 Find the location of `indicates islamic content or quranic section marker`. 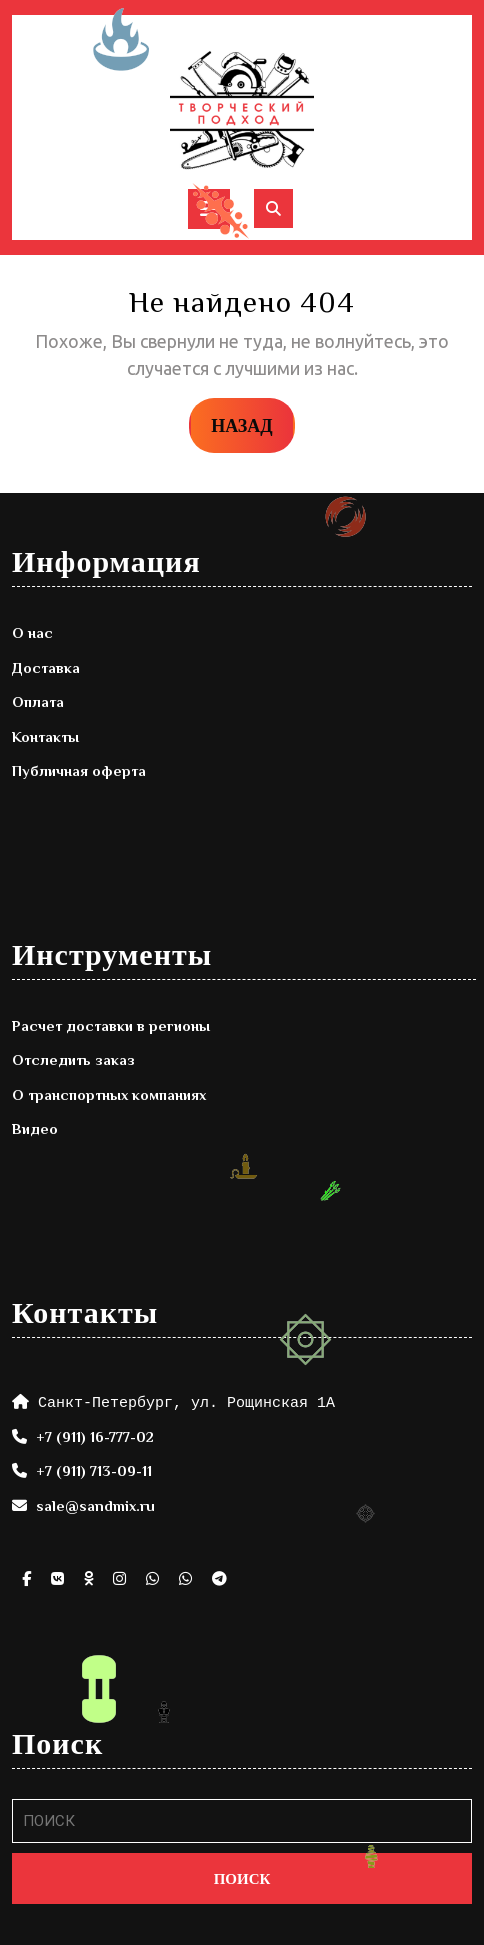

indicates islamic content or quranic section marker is located at coordinates (305, 1339).